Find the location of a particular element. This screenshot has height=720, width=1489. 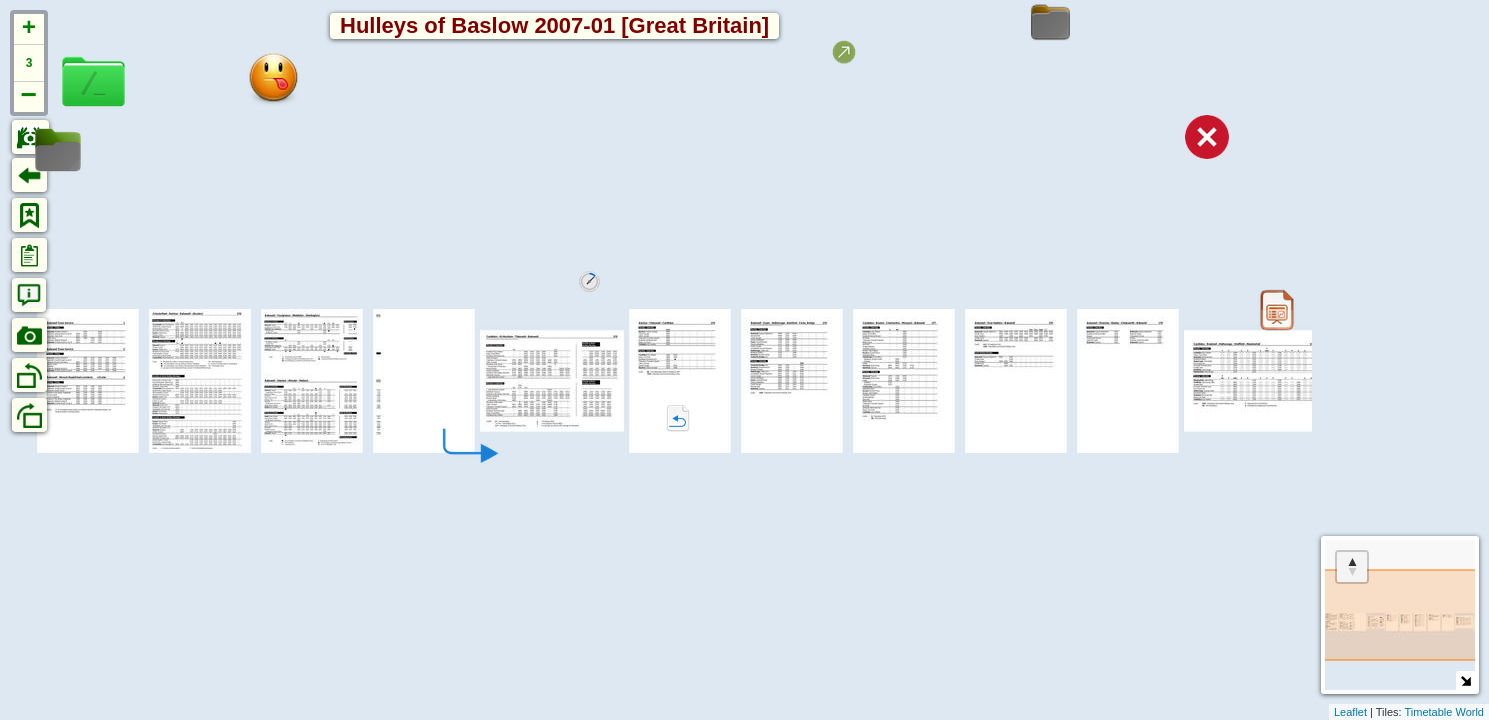

libreoffice impress presentation file is located at coordinates (1277, 310).